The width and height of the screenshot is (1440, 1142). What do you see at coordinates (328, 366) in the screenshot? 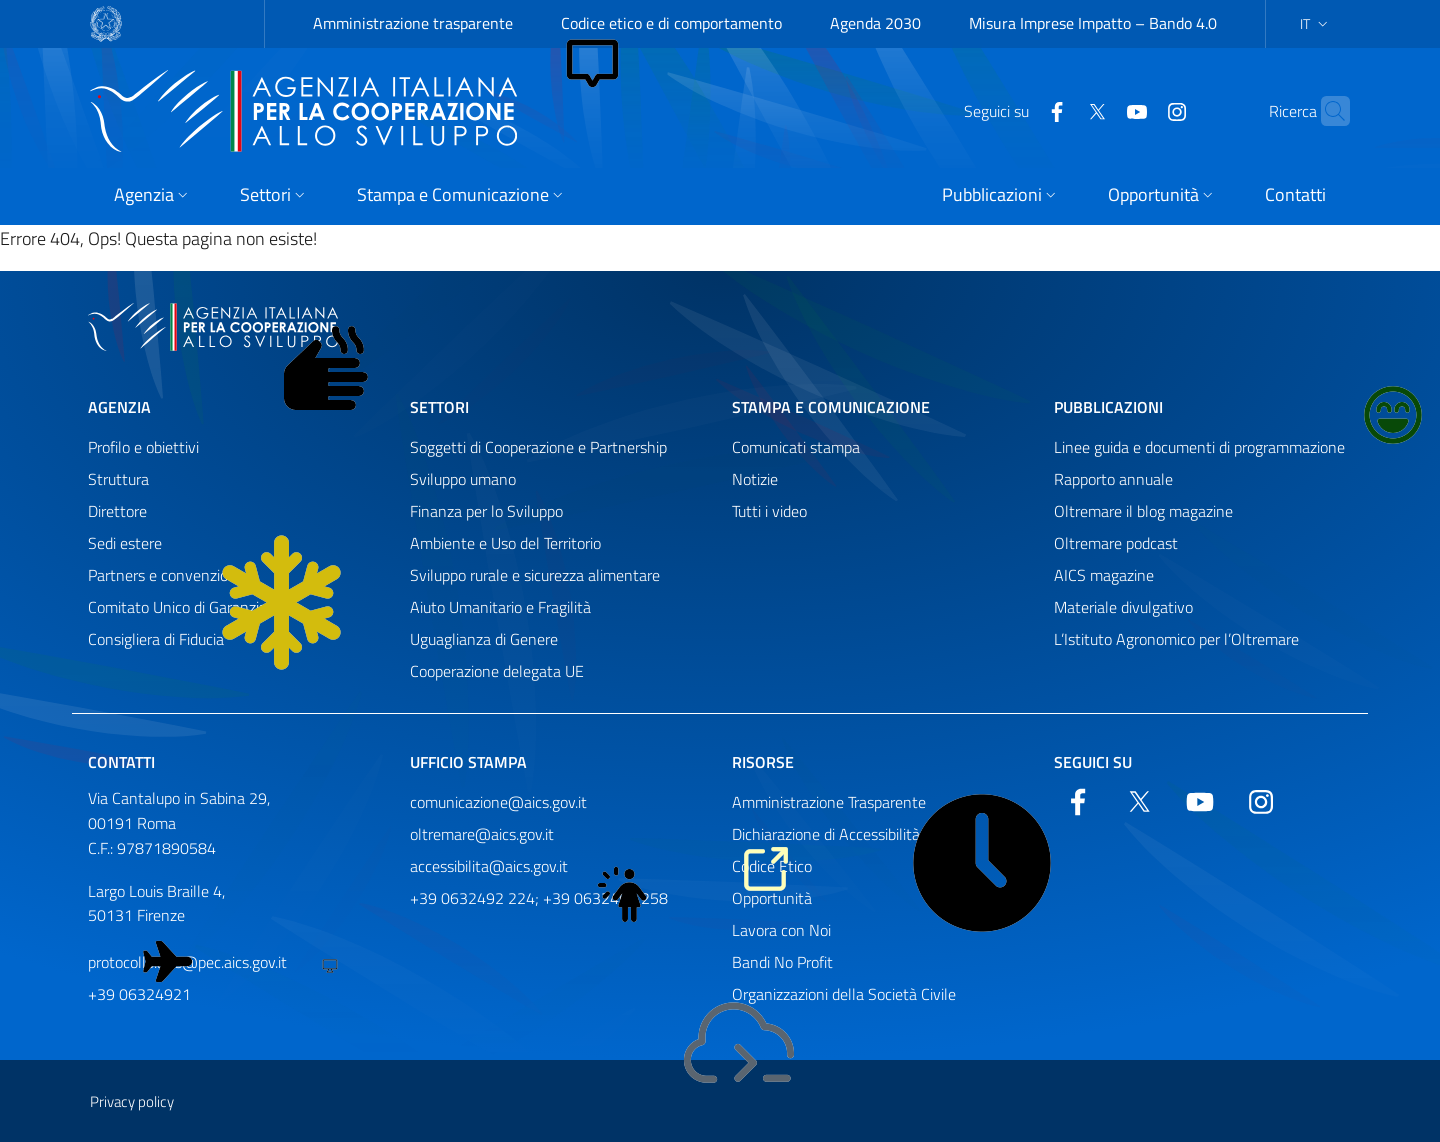
I see `activate hand dryer` at bounding box center [328, 366].